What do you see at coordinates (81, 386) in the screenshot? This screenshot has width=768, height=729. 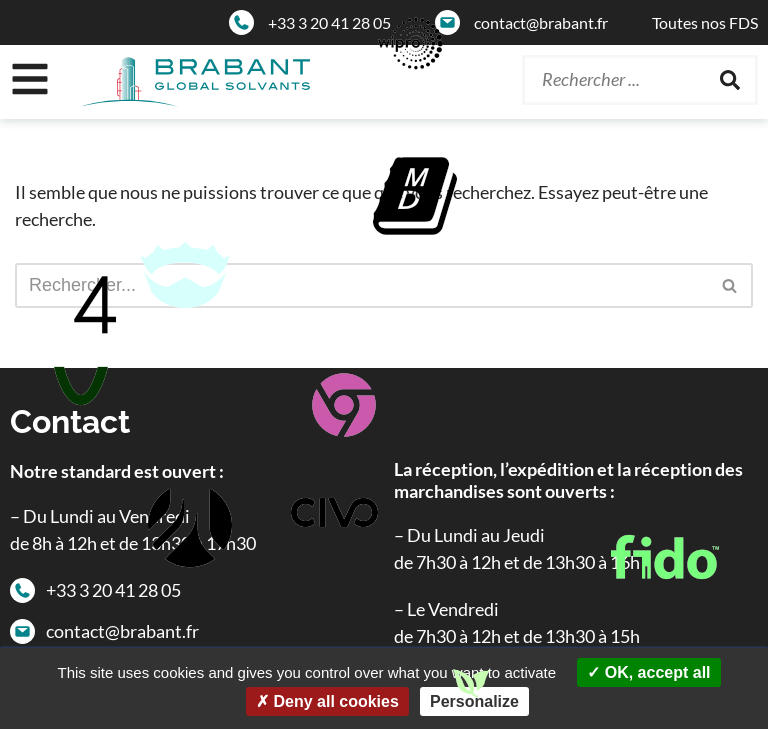 I see `visit the voelkner website or store` at bounding box center [81, 386].